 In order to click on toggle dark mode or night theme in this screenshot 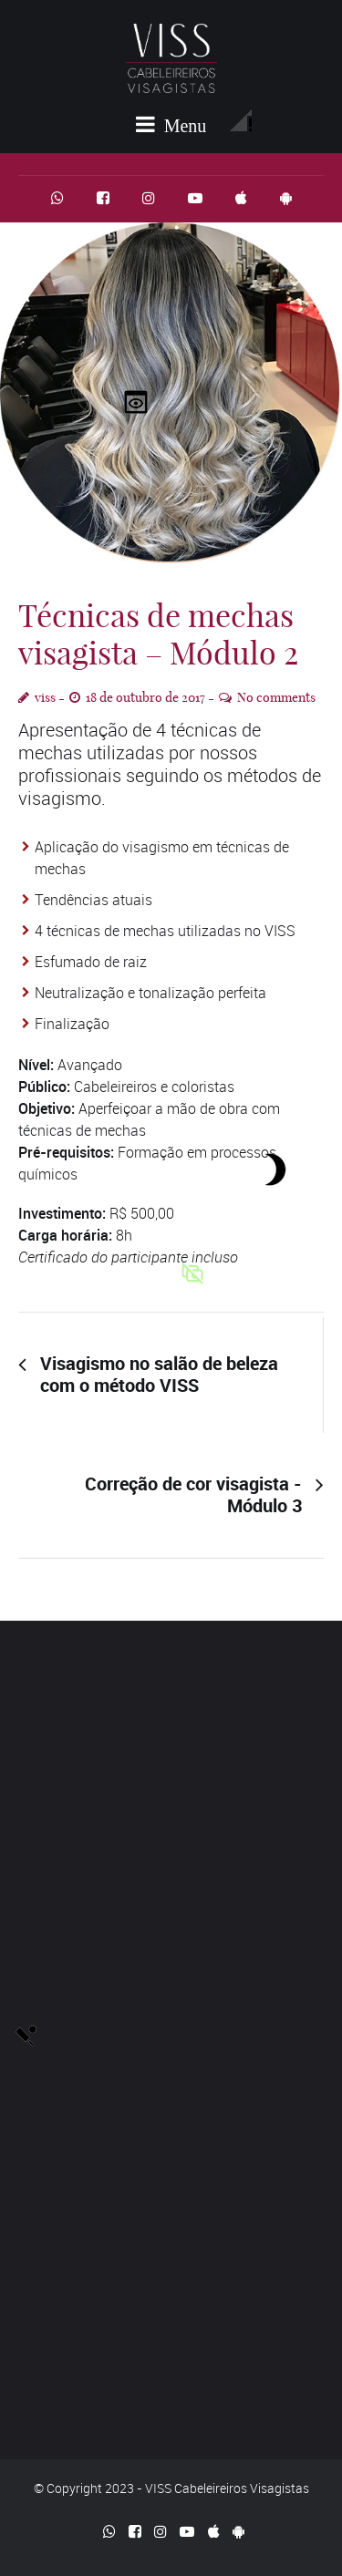, I will do `click(275, 1170)`.